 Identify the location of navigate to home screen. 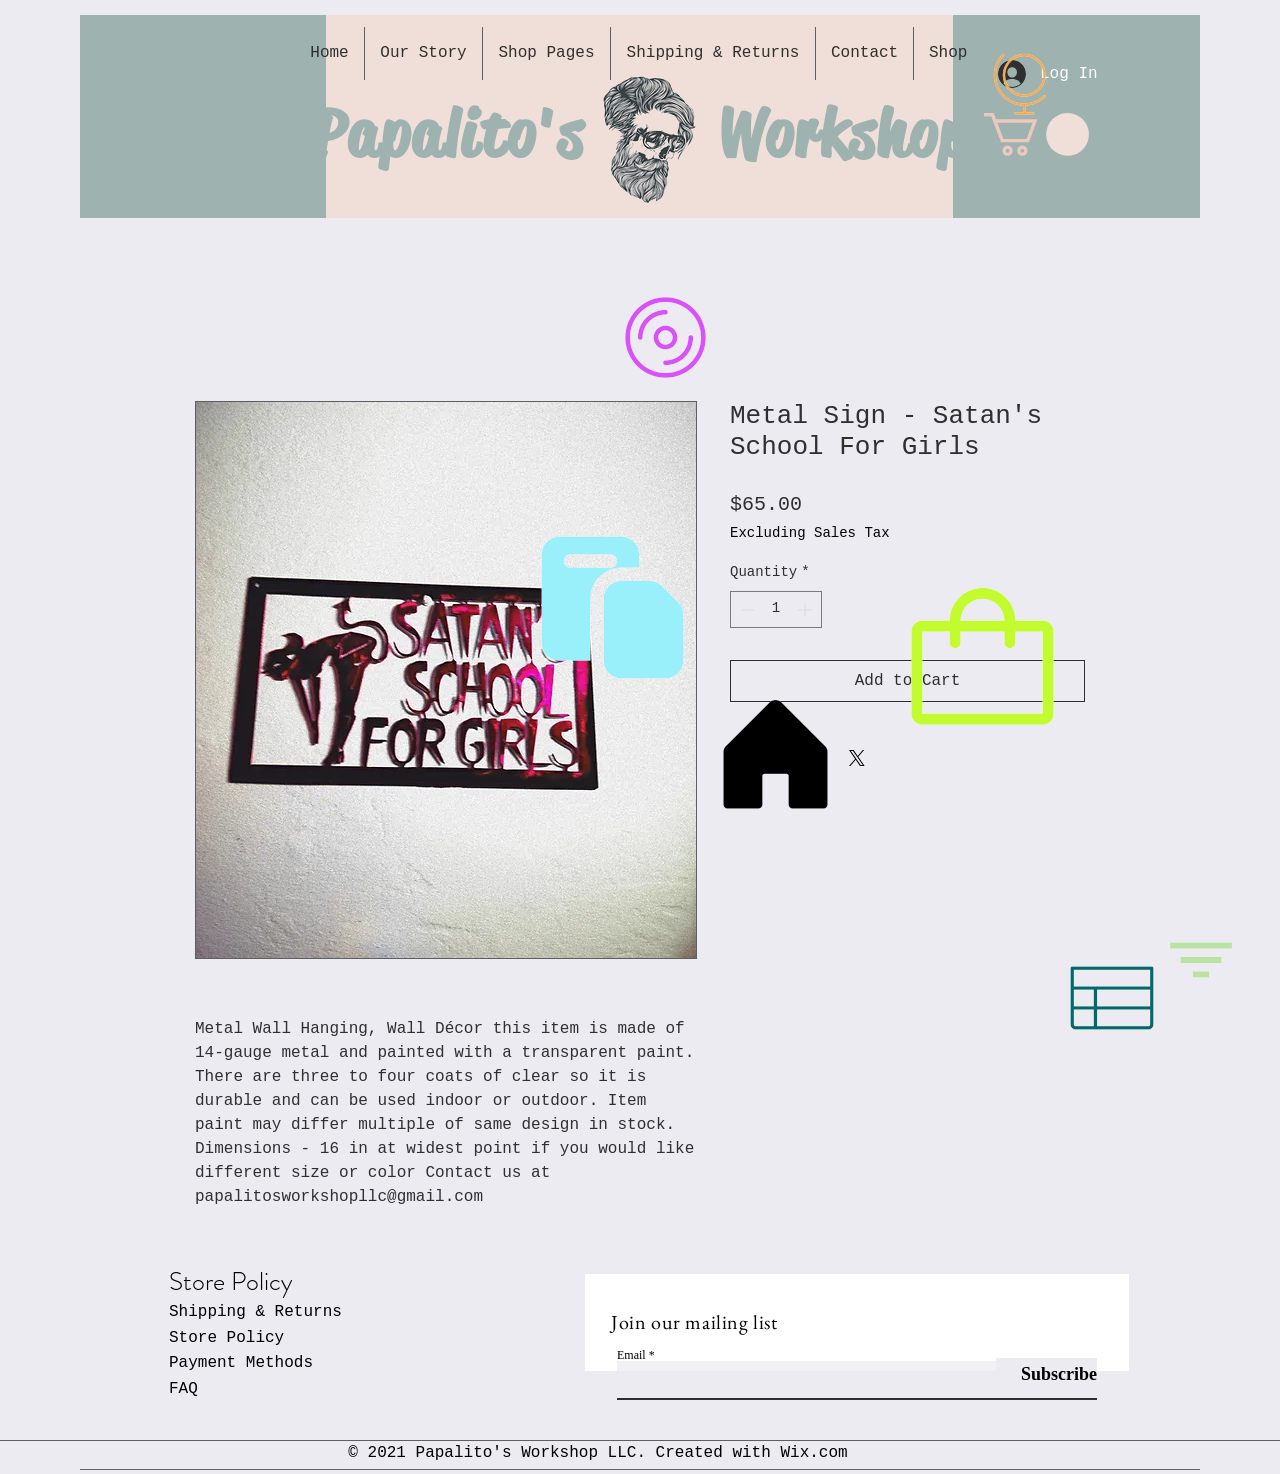
(775, 756).